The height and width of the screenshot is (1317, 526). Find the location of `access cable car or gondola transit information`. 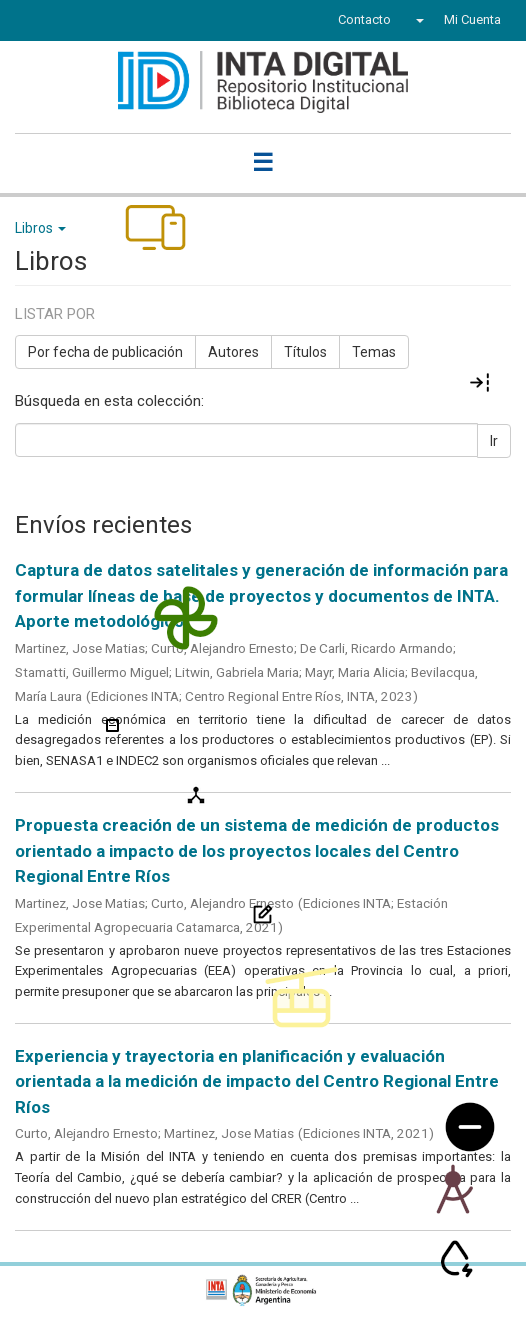

access cable car or gondola transit information is located at coordinates (301, 998).